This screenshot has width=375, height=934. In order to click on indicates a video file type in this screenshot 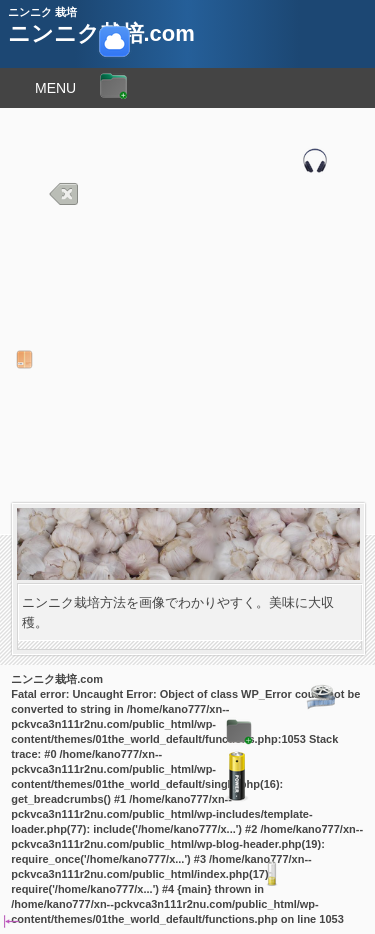, I will do `click(321, 698)`.